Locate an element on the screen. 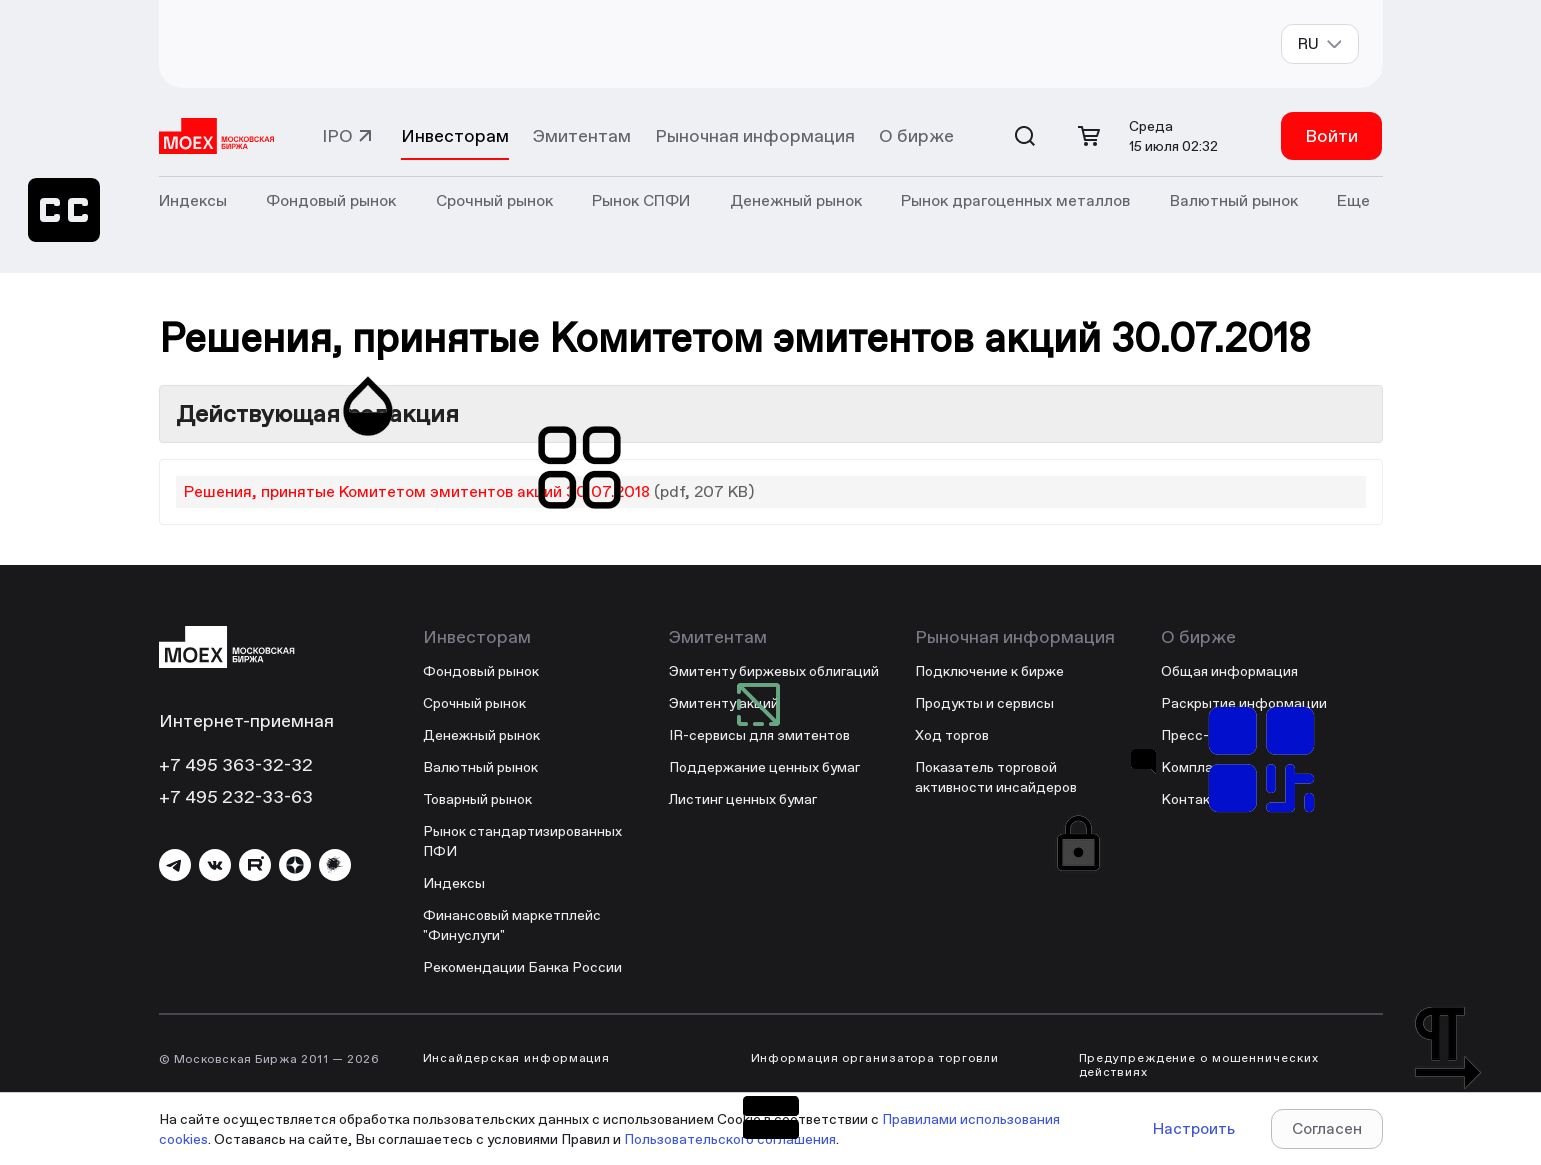 Image resolution: width=1541 pixels, height=1165 pixels. scan or generate a qr code is located at coordinates (1261, 759).